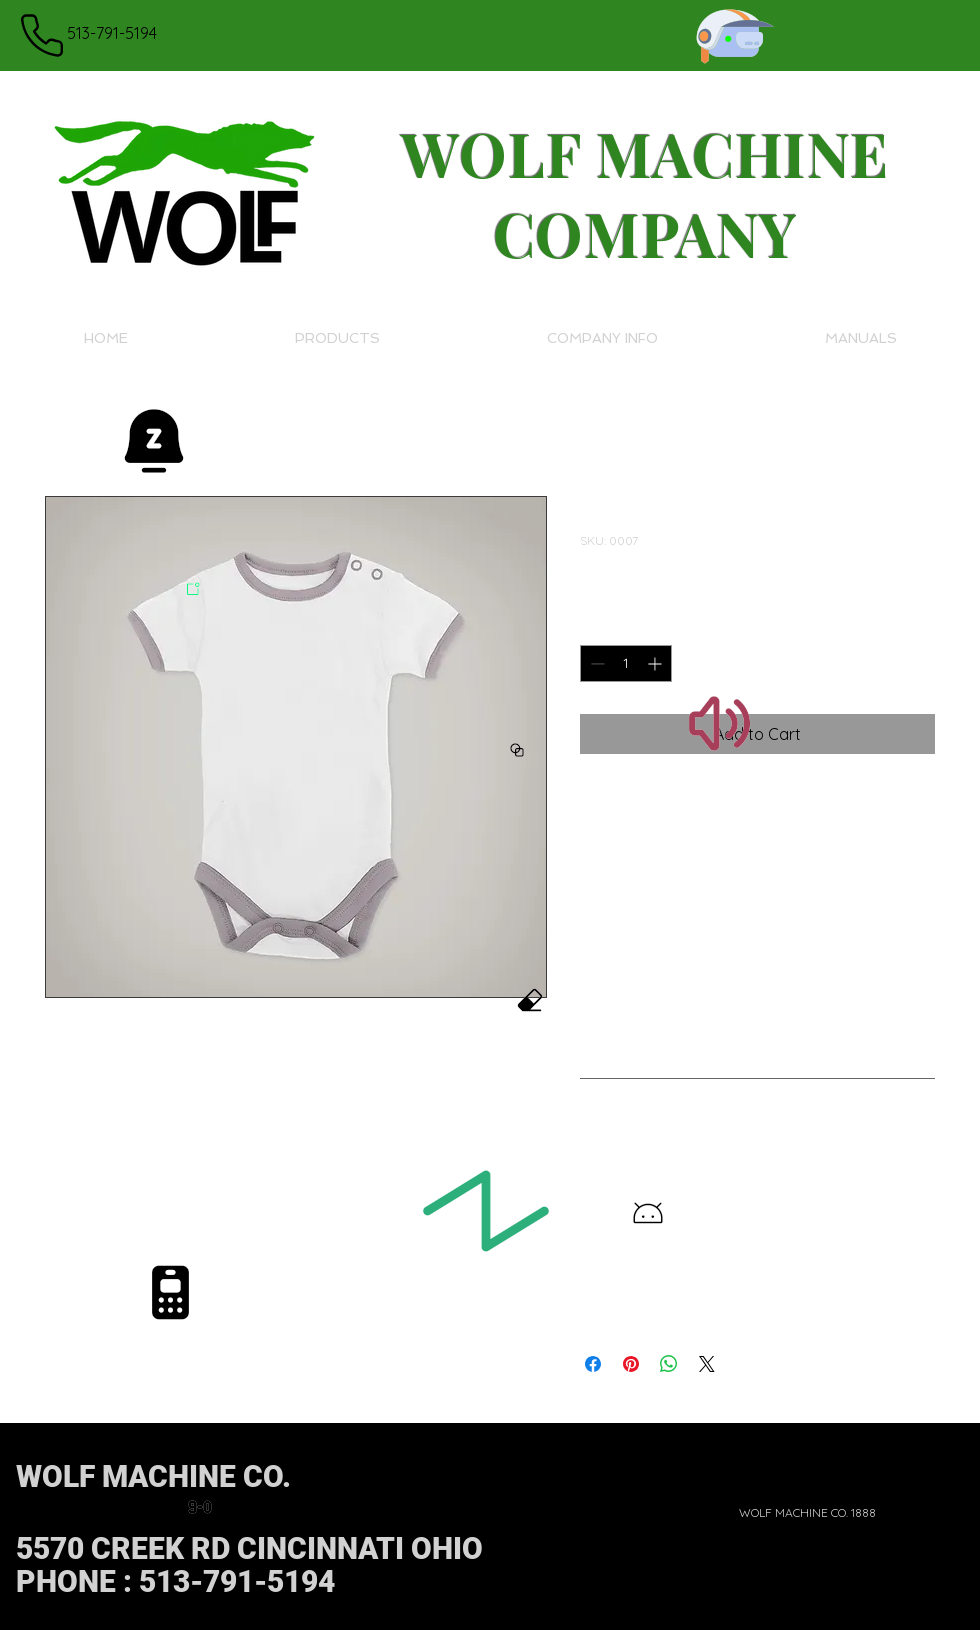 The image size is (980, 1630). What do you see at coordinates (200, 1507) in the screenshot?
I see `sort items in descending numerical order` at bounding box center [200, 1507].